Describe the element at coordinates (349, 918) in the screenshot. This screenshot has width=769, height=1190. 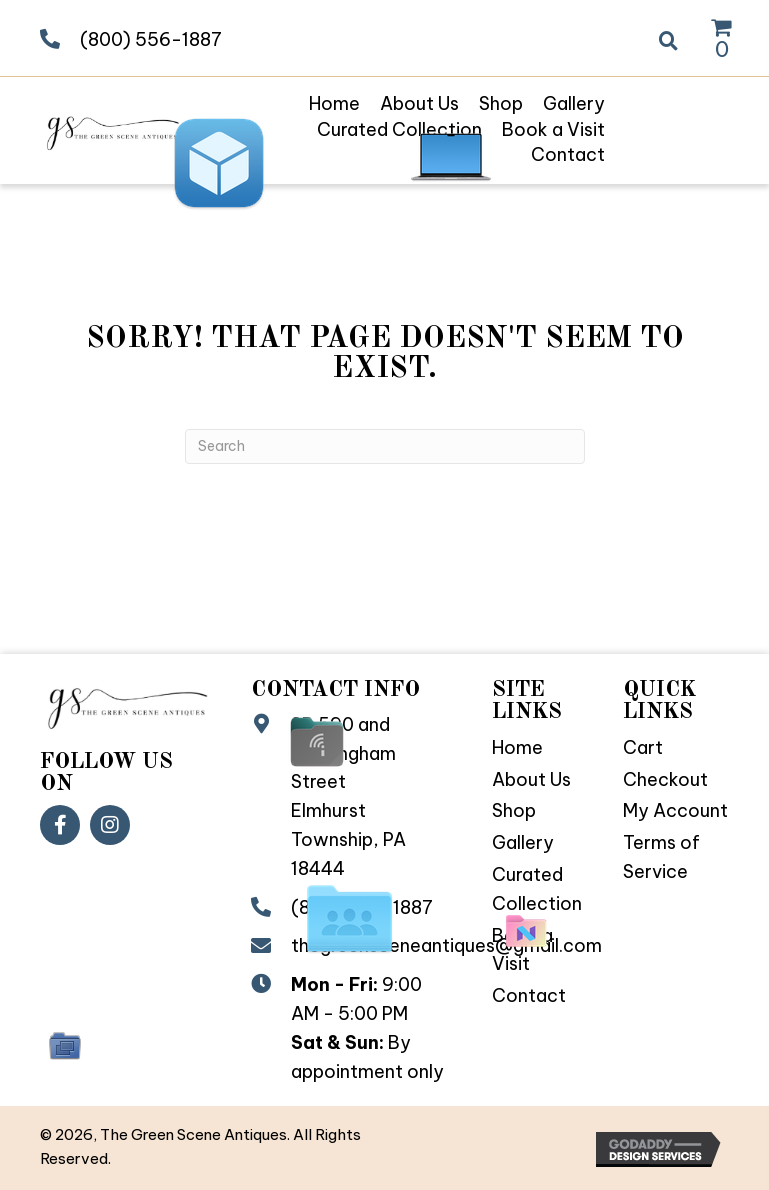
I see `access shared group folder` at that location.